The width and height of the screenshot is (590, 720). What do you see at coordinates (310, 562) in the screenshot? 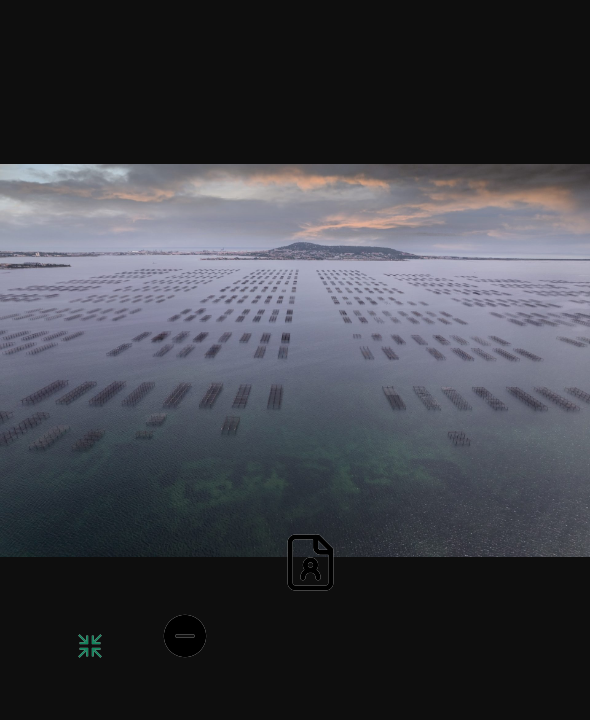
I see `view user profile document` at bounding box center [310, 562].